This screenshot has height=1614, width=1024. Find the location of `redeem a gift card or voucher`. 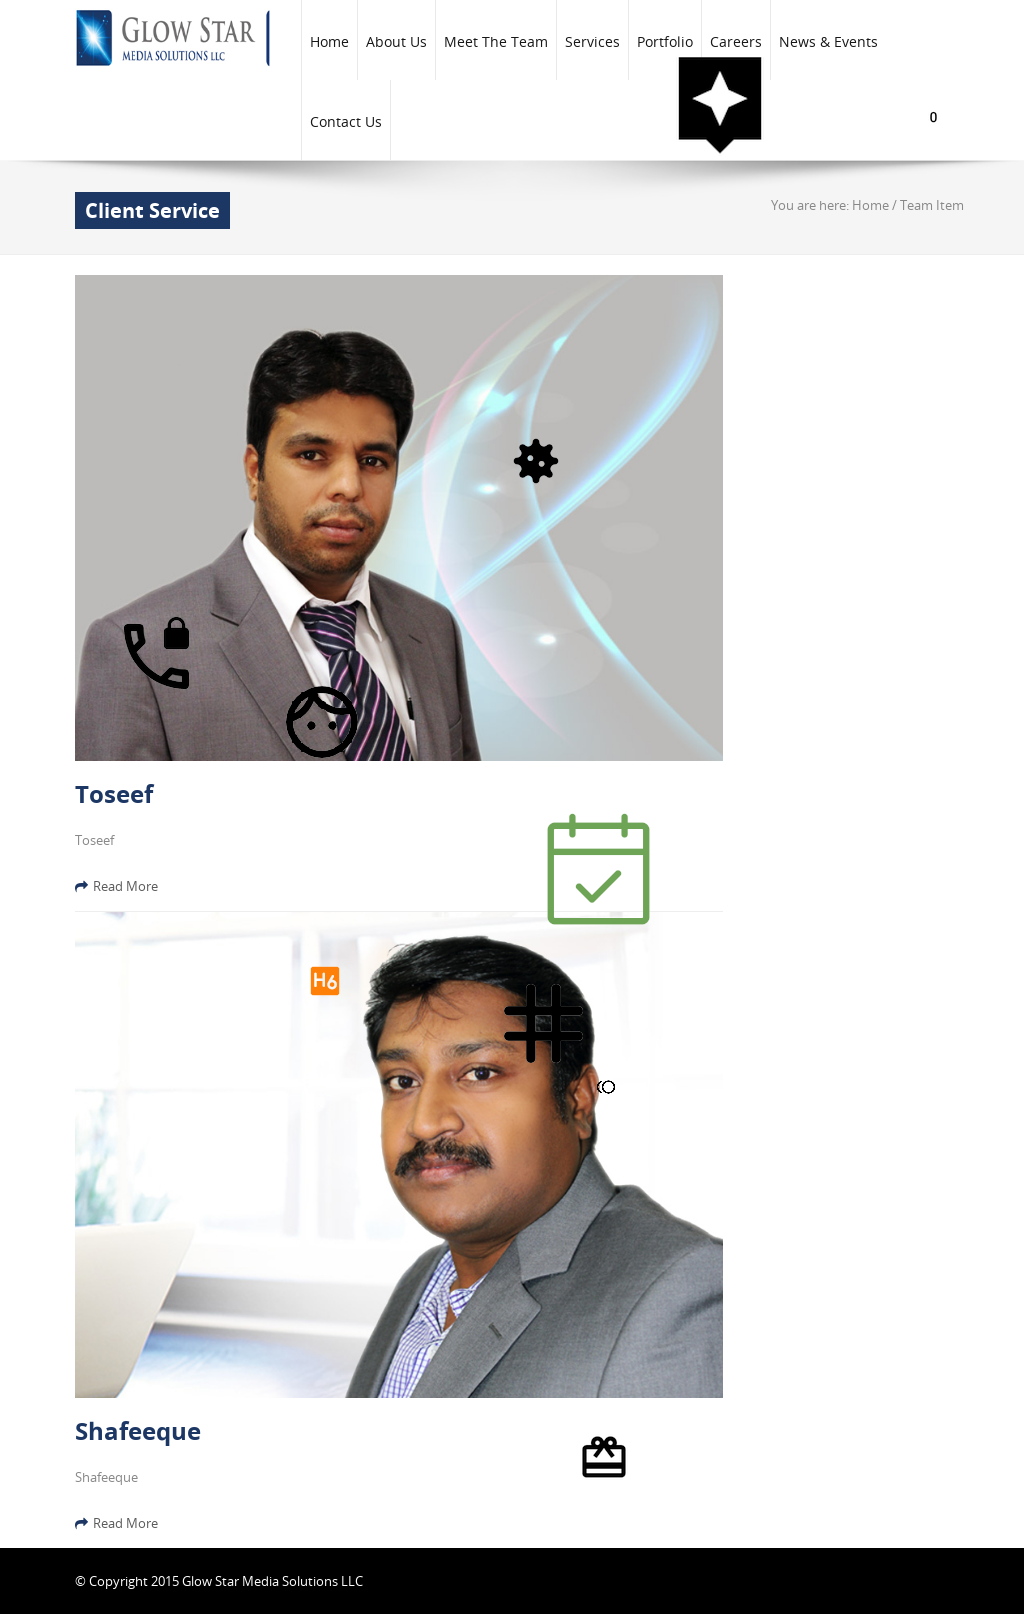

redeem a gift card or voucher is located at coordinates (604, 1458).